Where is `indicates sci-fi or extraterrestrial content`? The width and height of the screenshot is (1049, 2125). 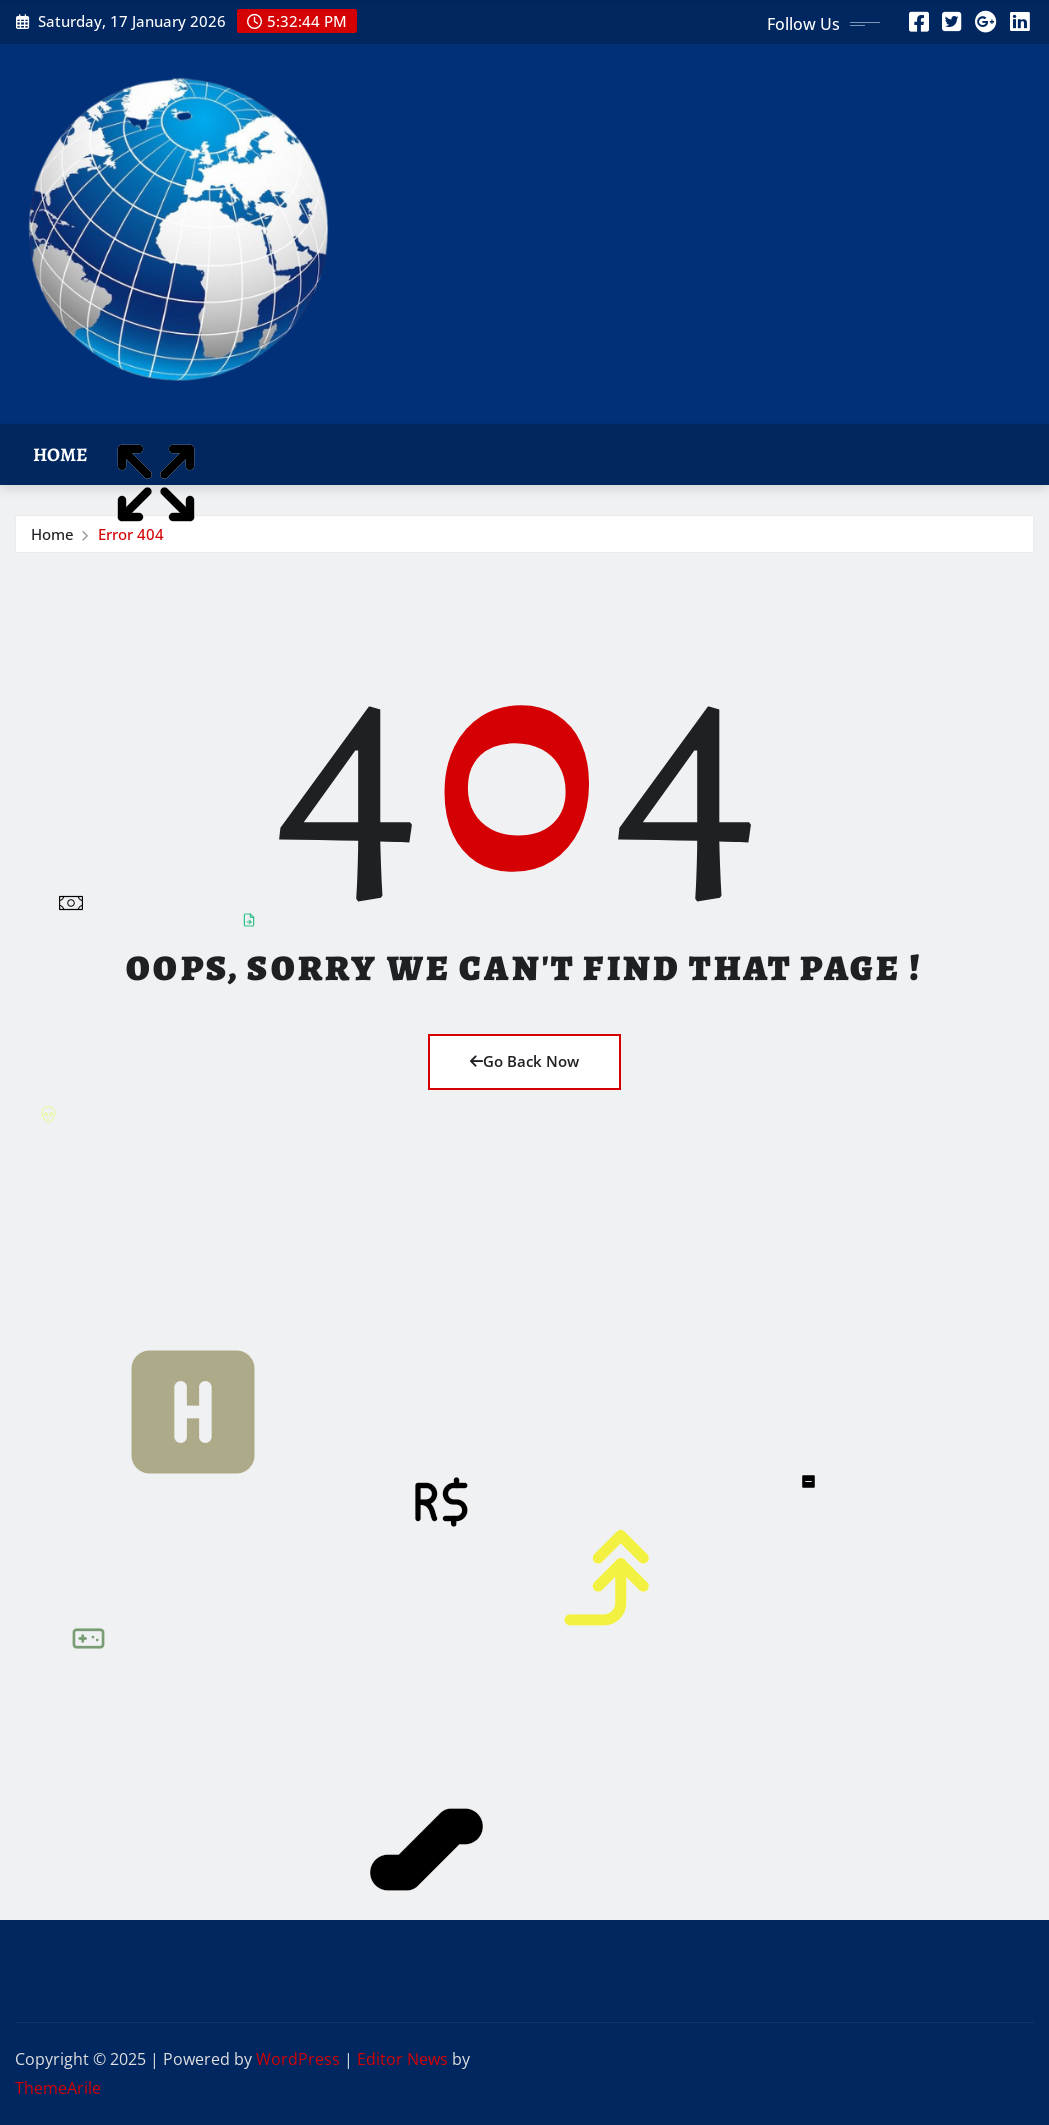 indicates sci-fi or extraterrestrial content is located at coordinates (48, 1114).